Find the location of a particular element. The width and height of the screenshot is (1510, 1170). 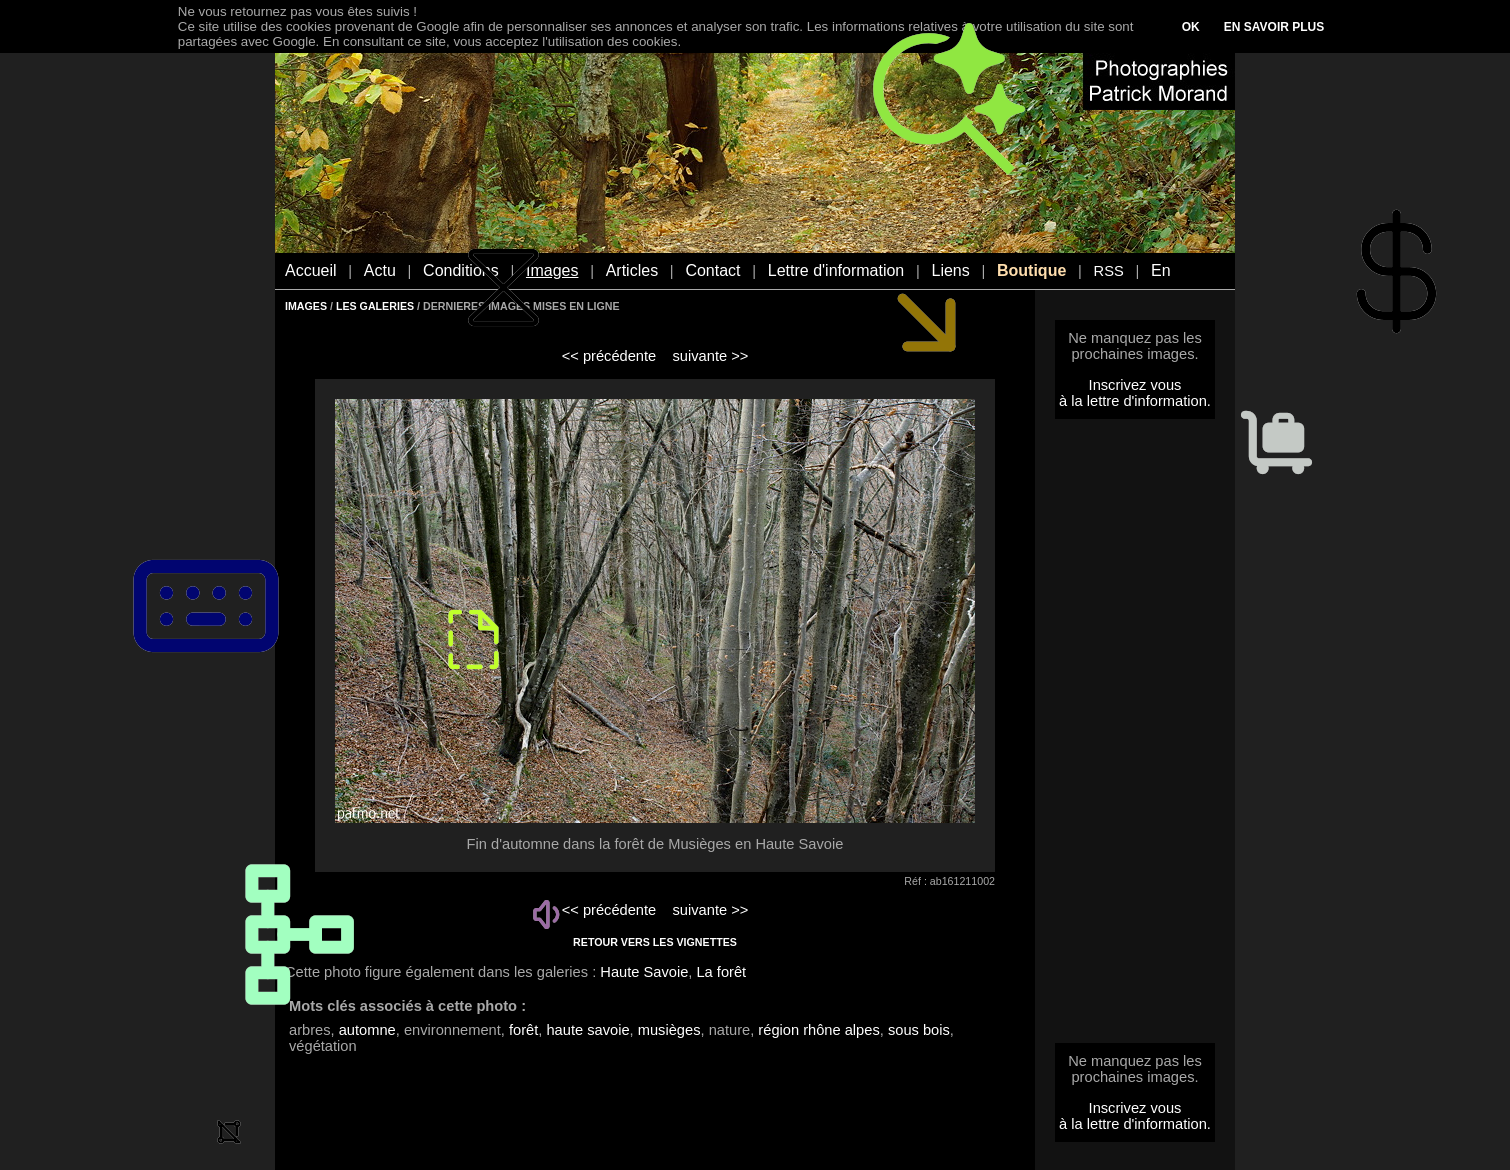

view pricing or payment options is located at coordinates (1396, 271).